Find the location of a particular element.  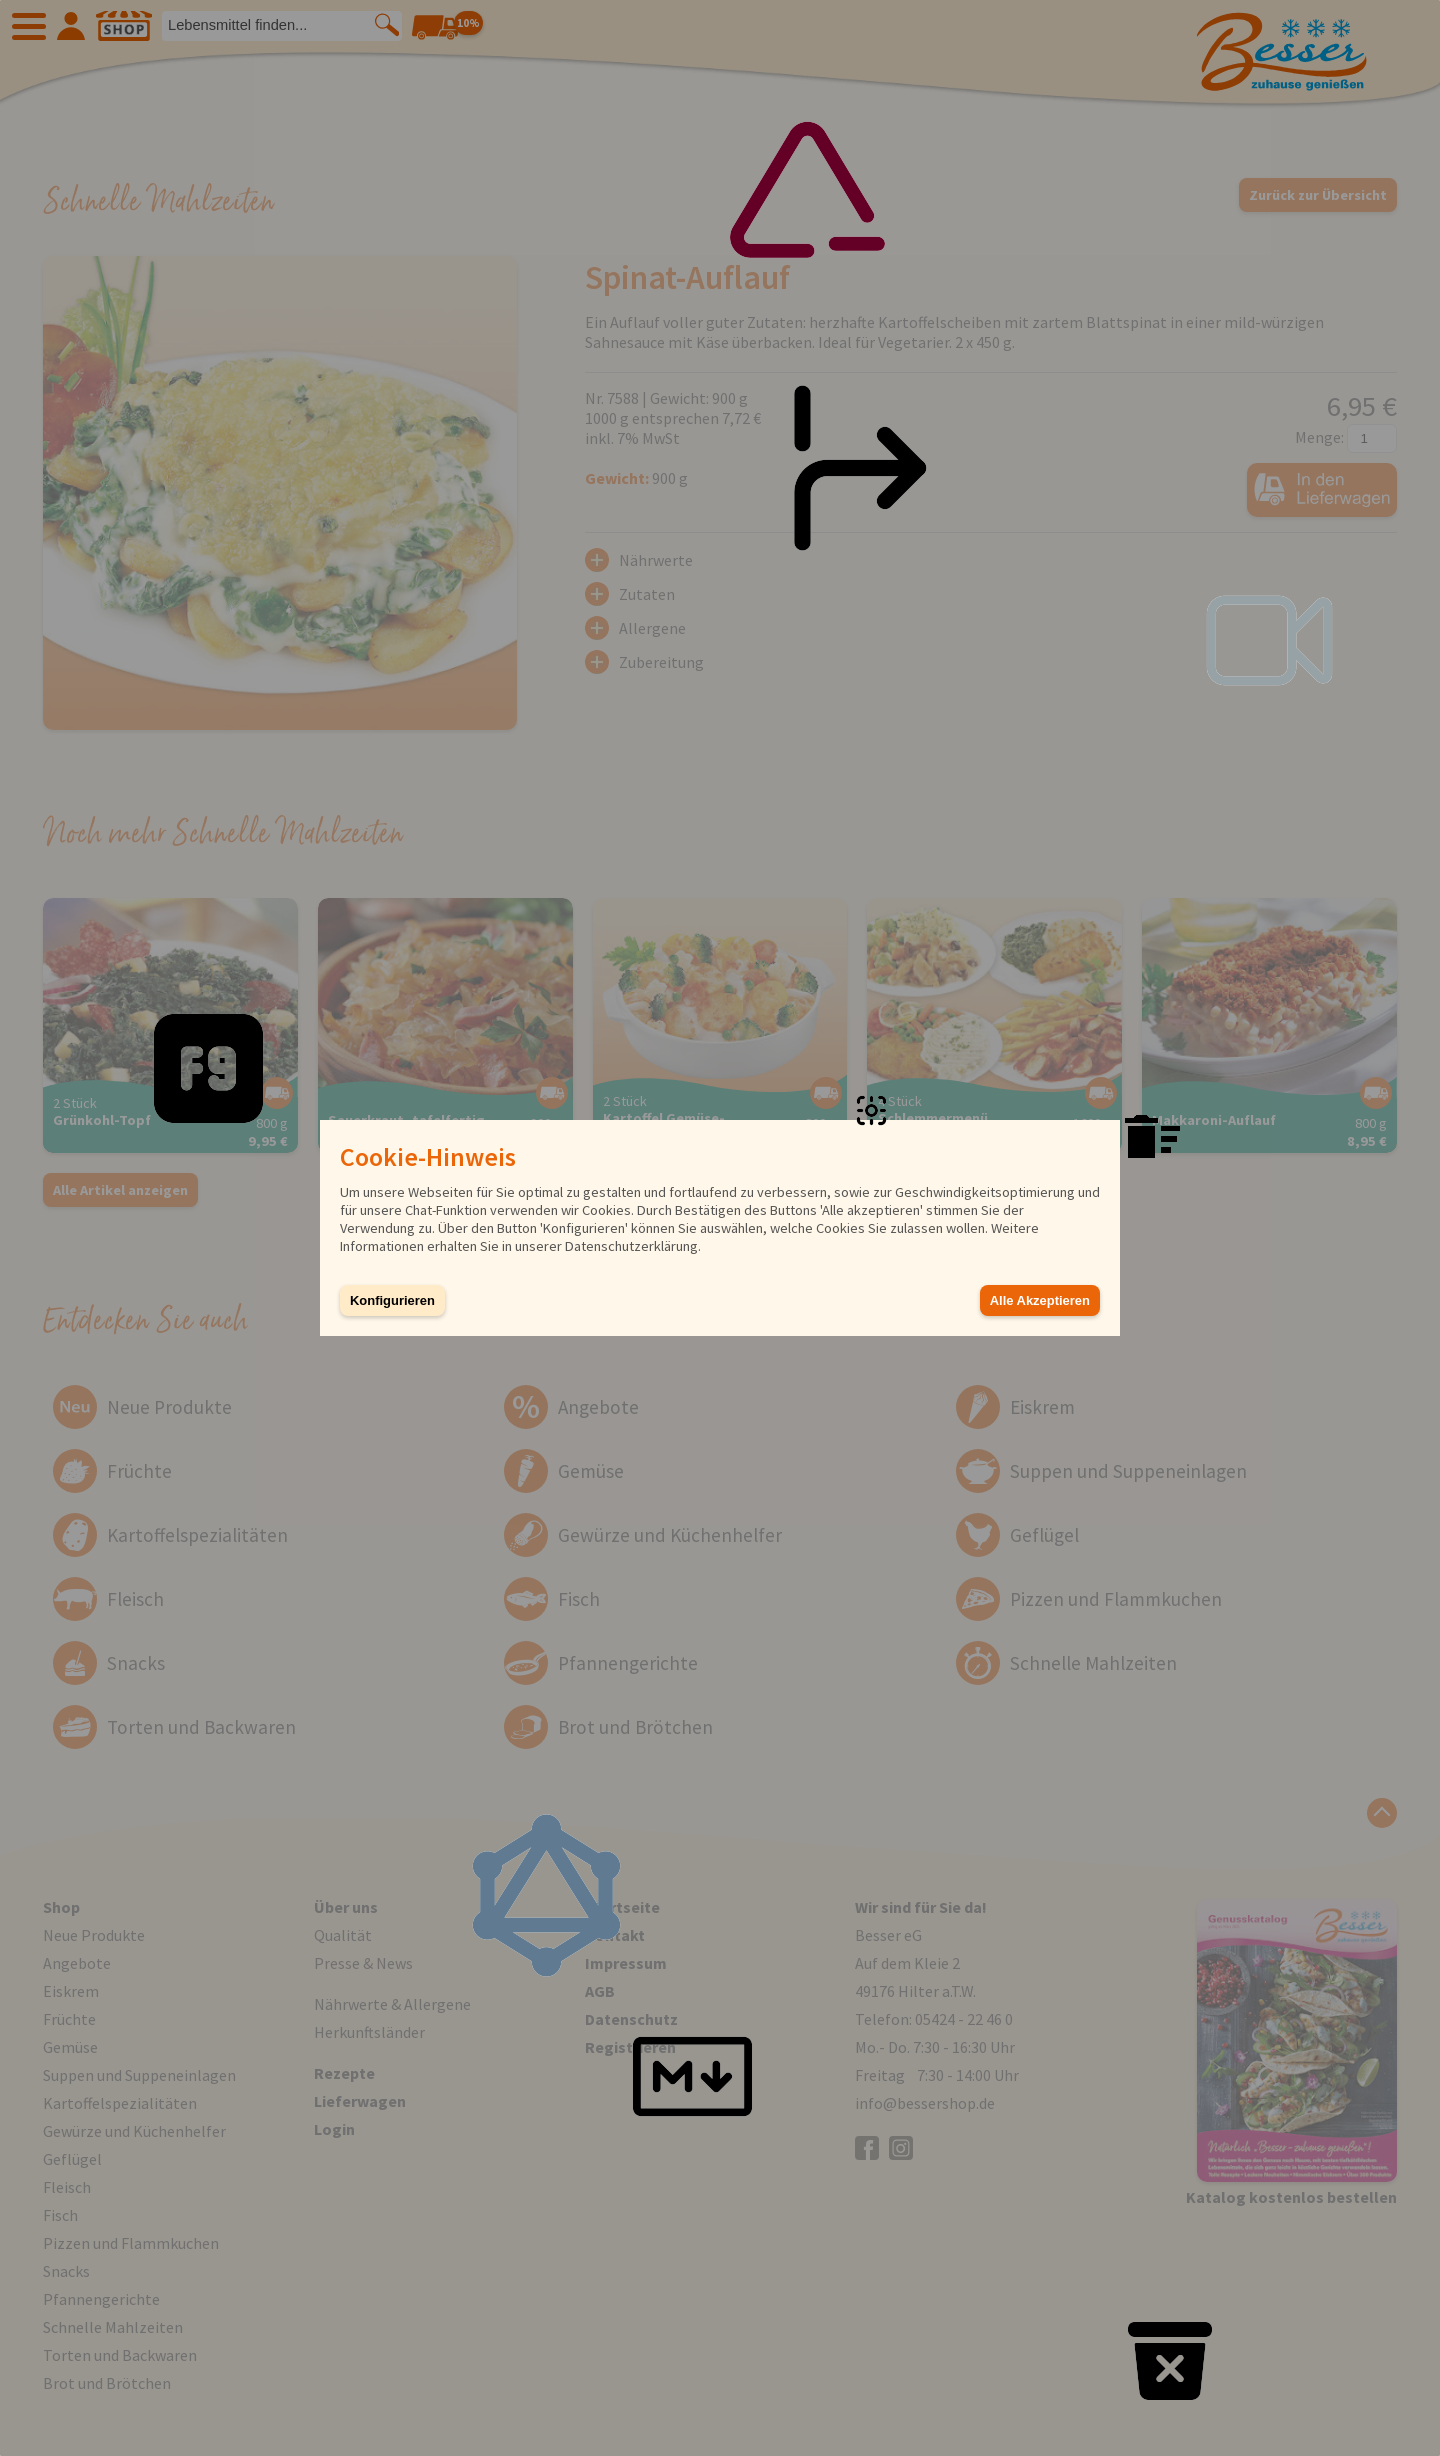

format text using markdown is located at coordinates (692, 2076).